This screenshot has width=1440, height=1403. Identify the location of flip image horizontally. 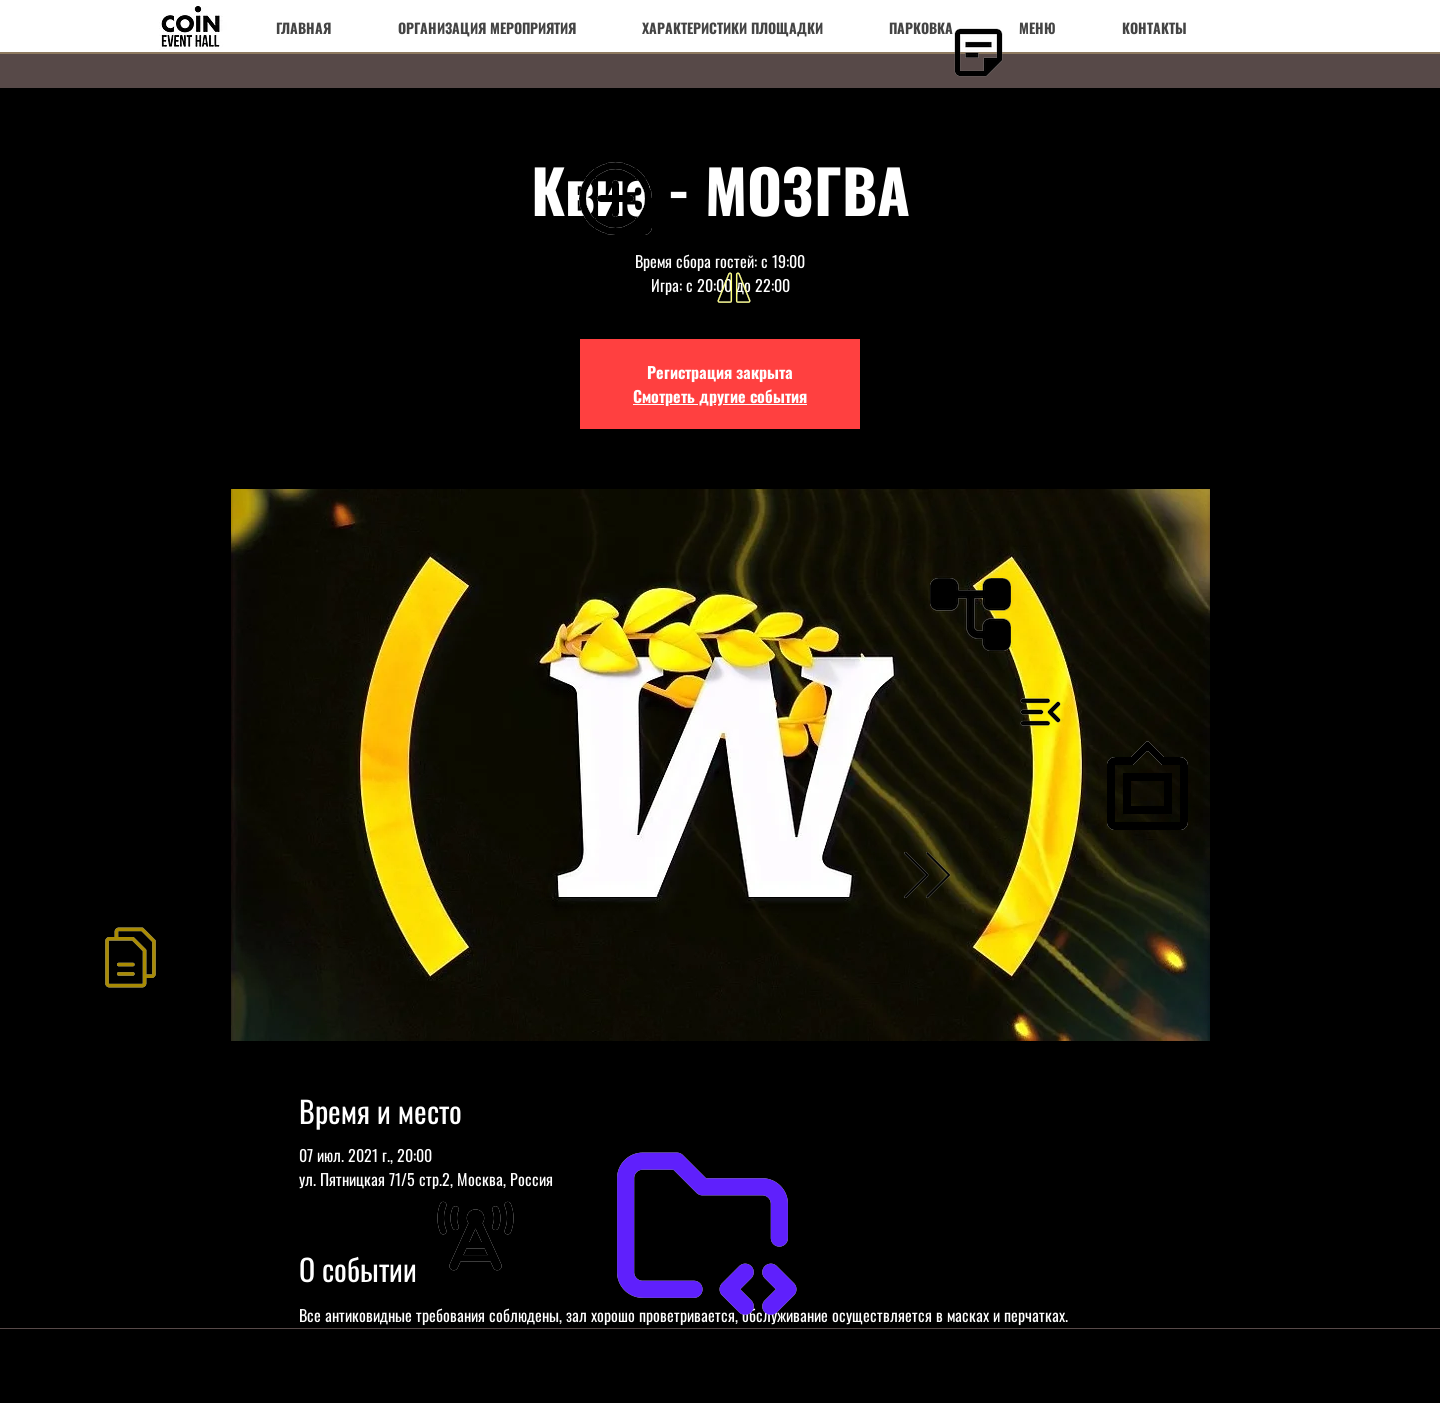
(734, 289).